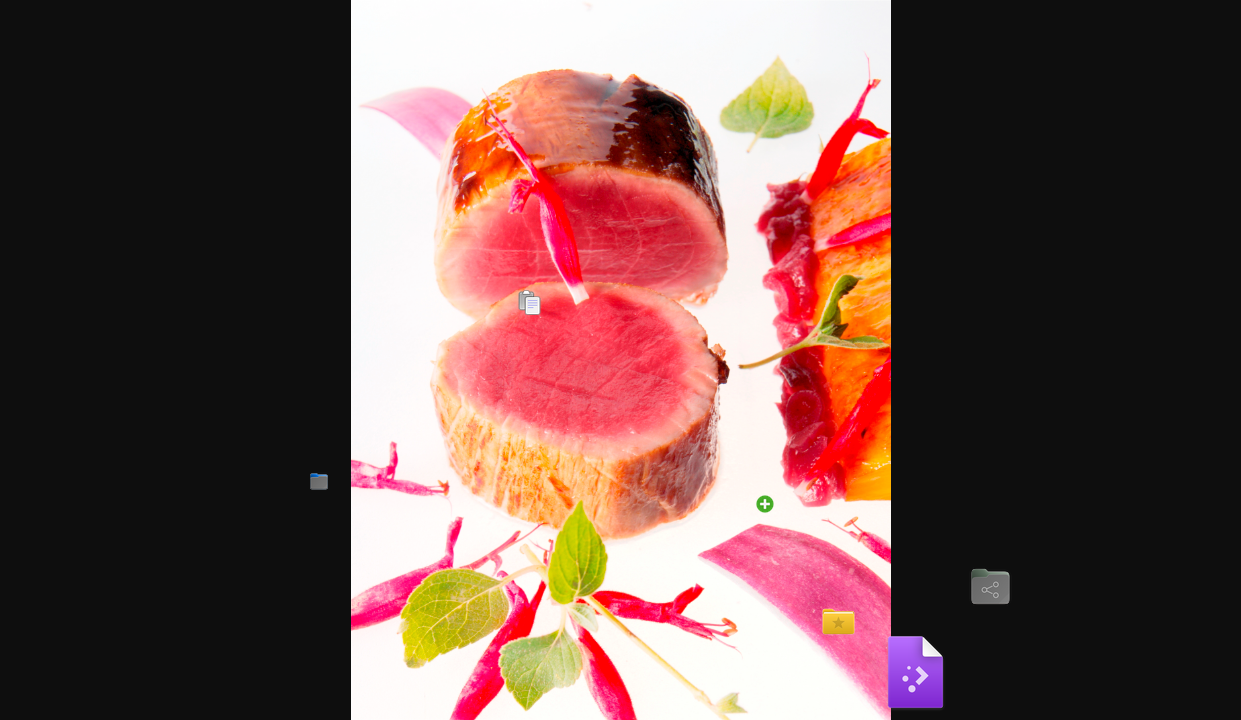 This screenshot has width=1241, height=720. Describe the element at coordinates (915, 673) in the screenshot. I see `plasma application file type indicator` at that location.